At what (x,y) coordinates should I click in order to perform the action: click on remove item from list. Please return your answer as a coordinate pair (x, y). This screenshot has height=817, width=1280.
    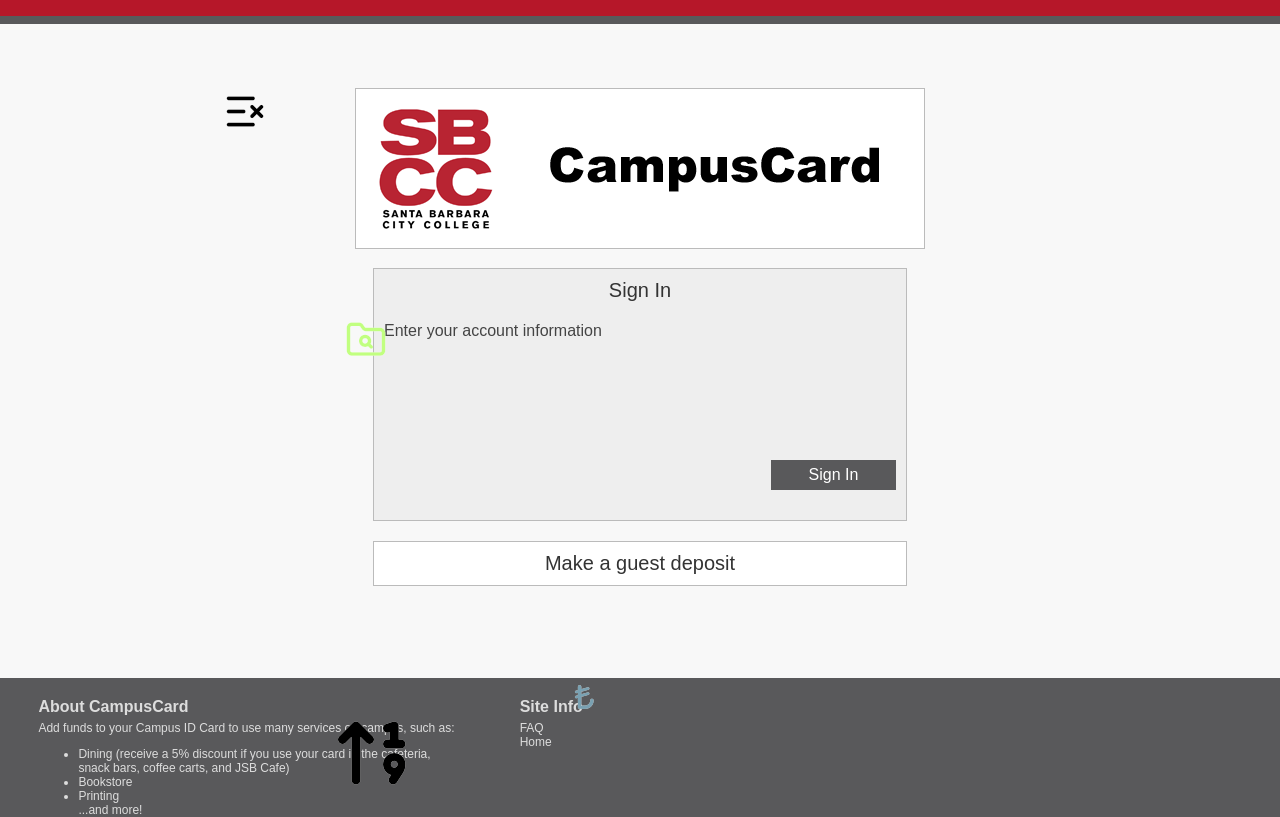
    Looking at the image, I should click on (245, 111).